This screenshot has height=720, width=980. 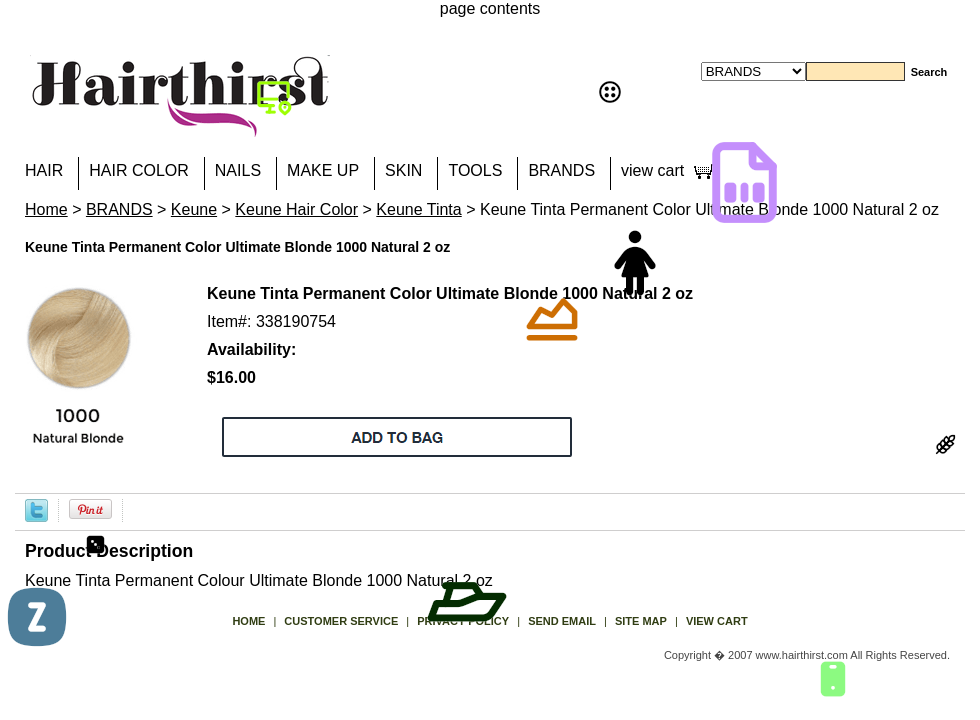 What do you see at coordinates (610, 92) in the screenshot?
I see `connect to Twilio communication services` at bounding box center [610, 92].